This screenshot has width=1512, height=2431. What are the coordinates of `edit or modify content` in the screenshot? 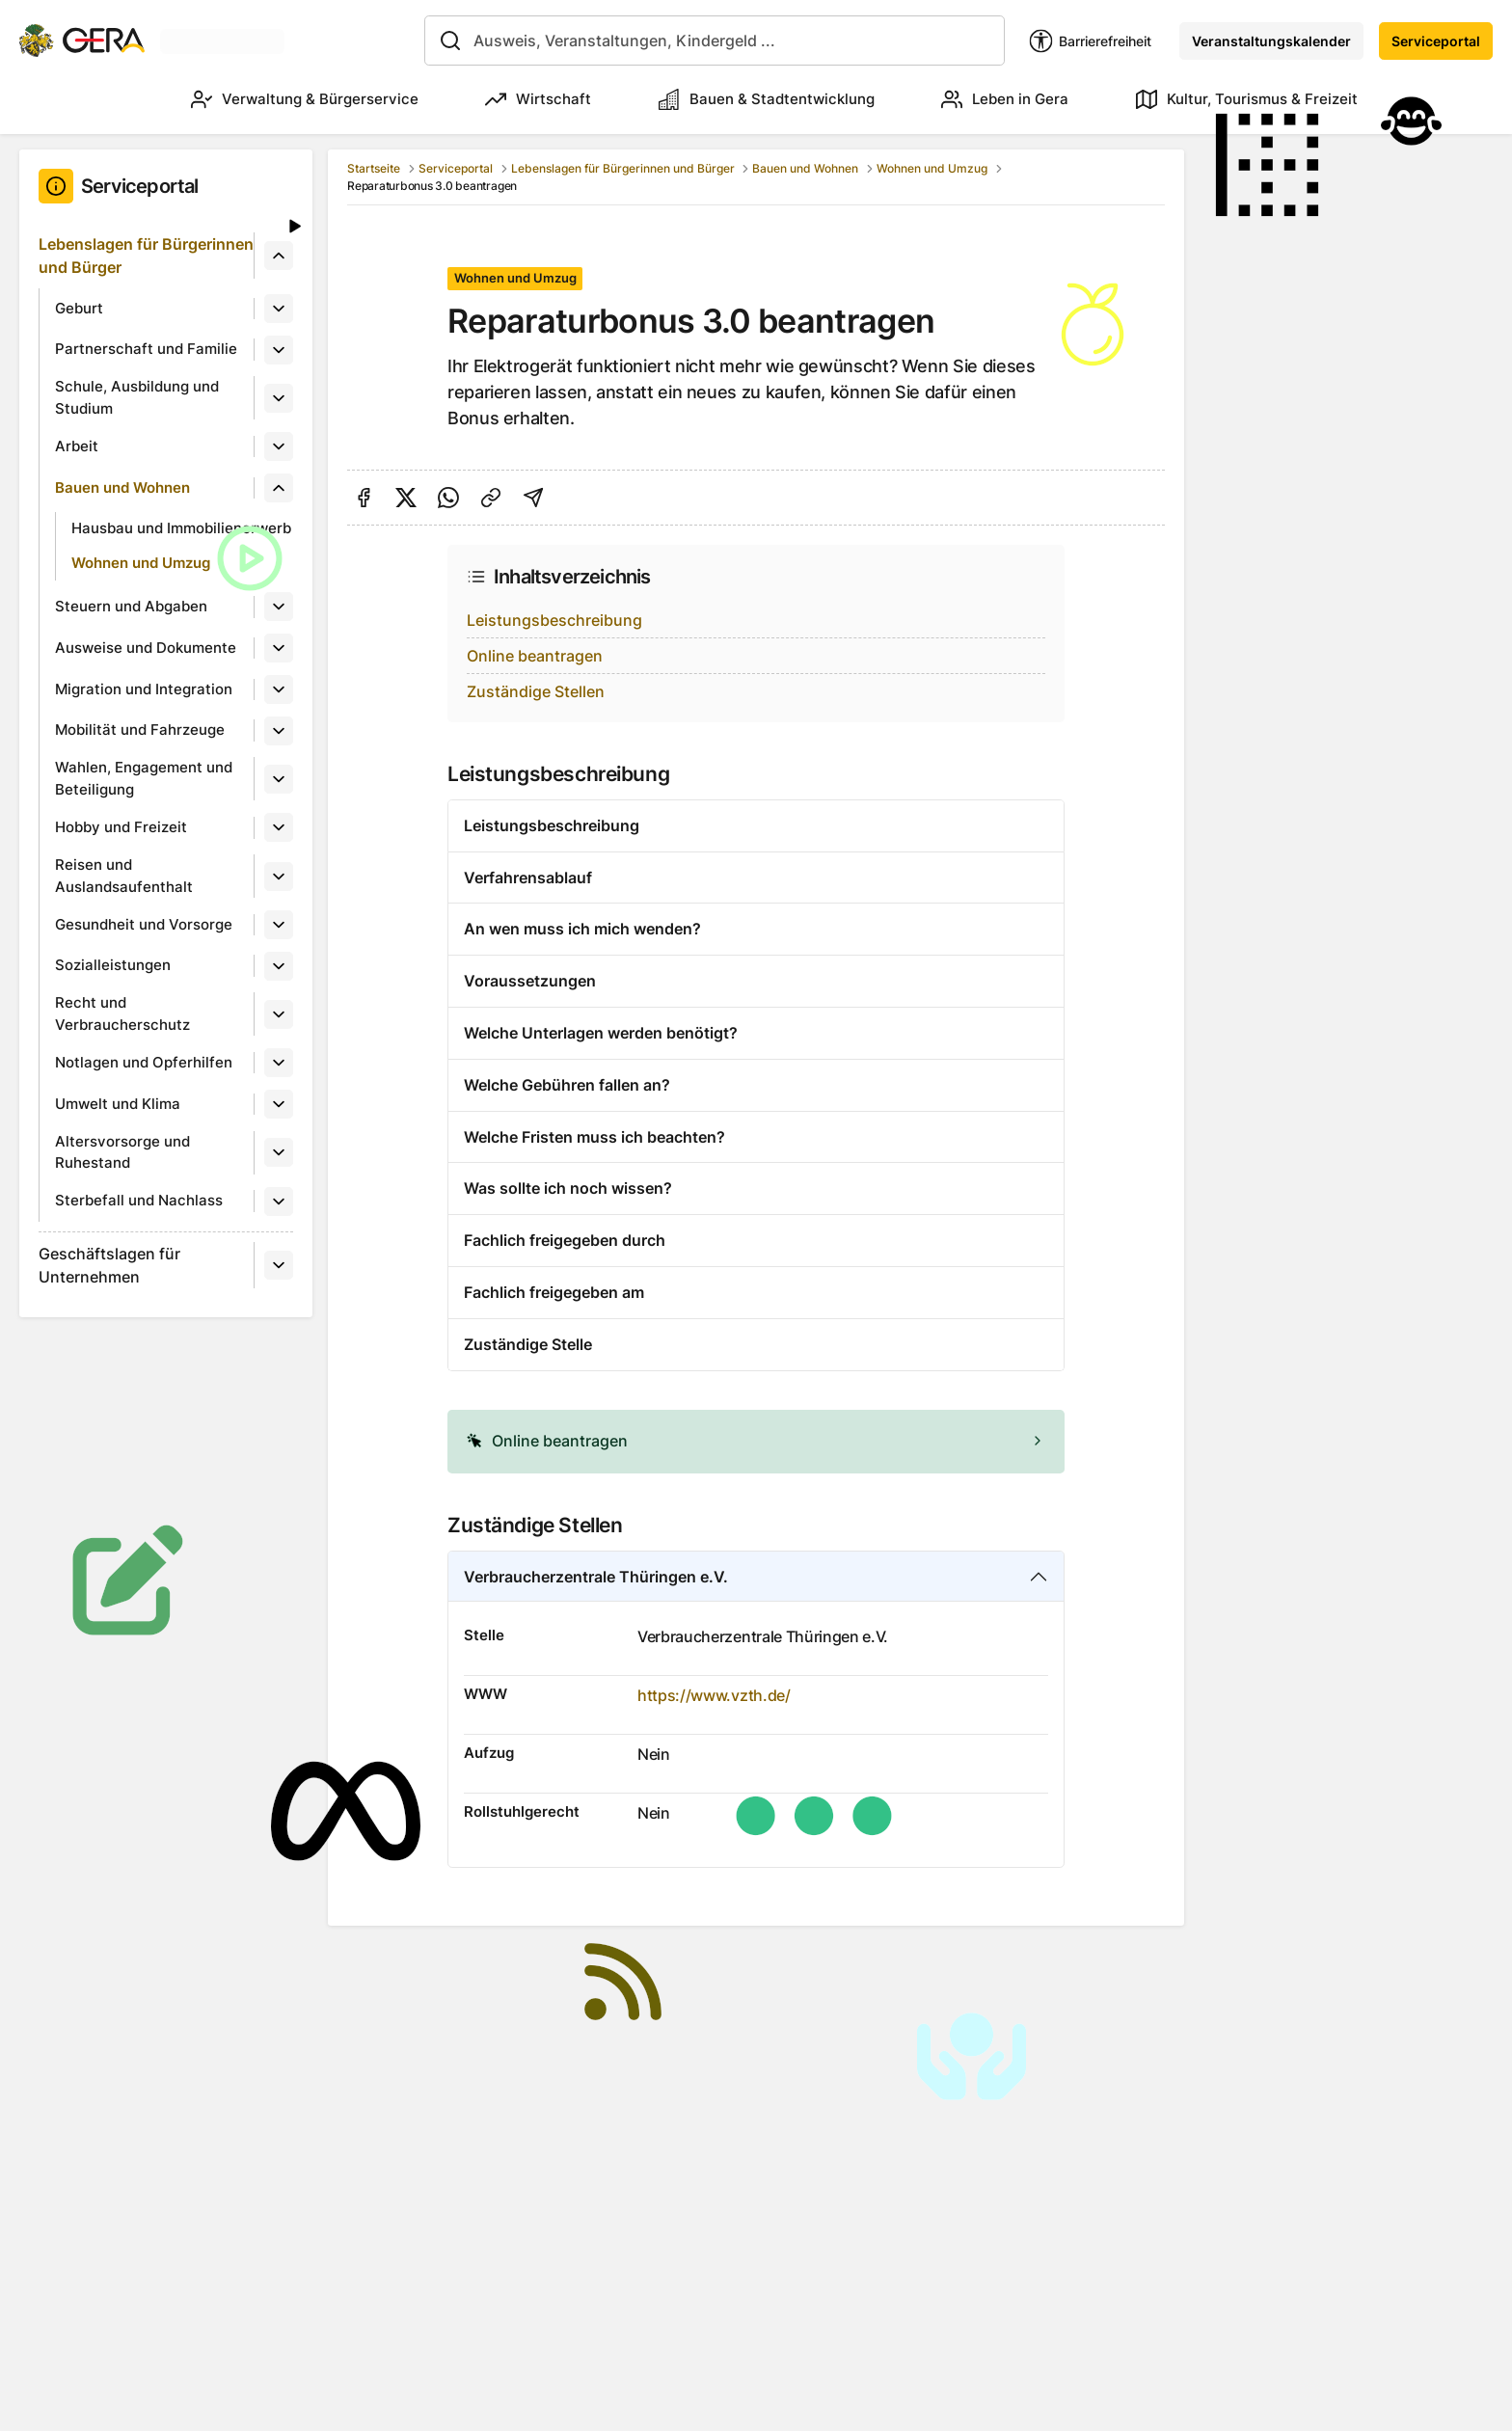 It's located at (128, 1580).